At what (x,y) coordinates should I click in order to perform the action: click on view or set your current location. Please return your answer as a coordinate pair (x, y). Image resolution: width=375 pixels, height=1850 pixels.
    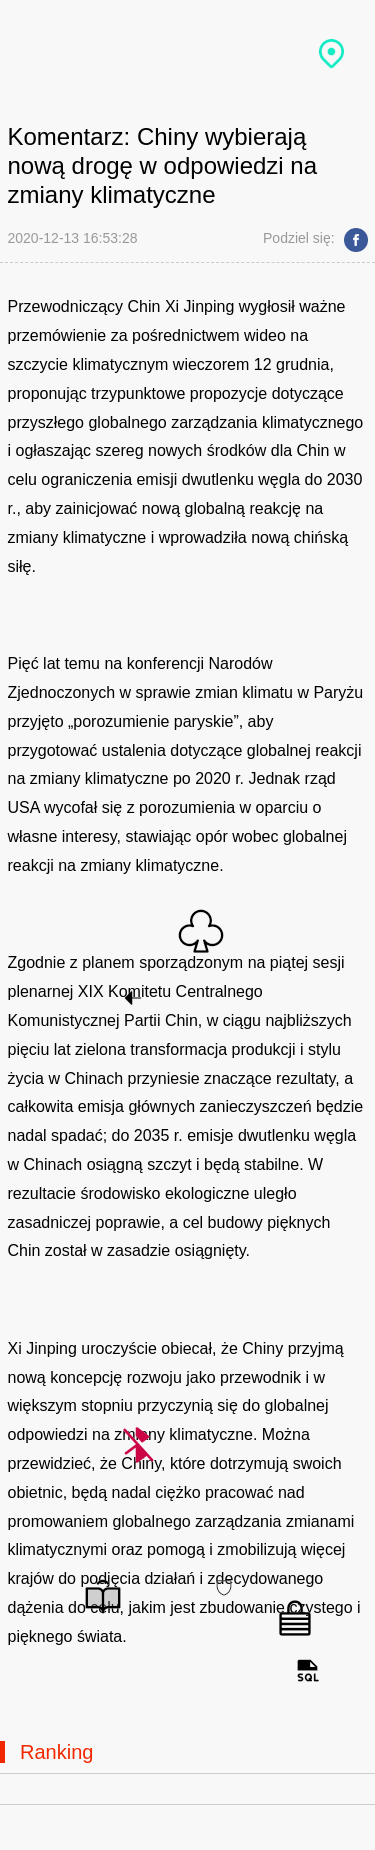
    Looking at the image, I should click on (331, 53).